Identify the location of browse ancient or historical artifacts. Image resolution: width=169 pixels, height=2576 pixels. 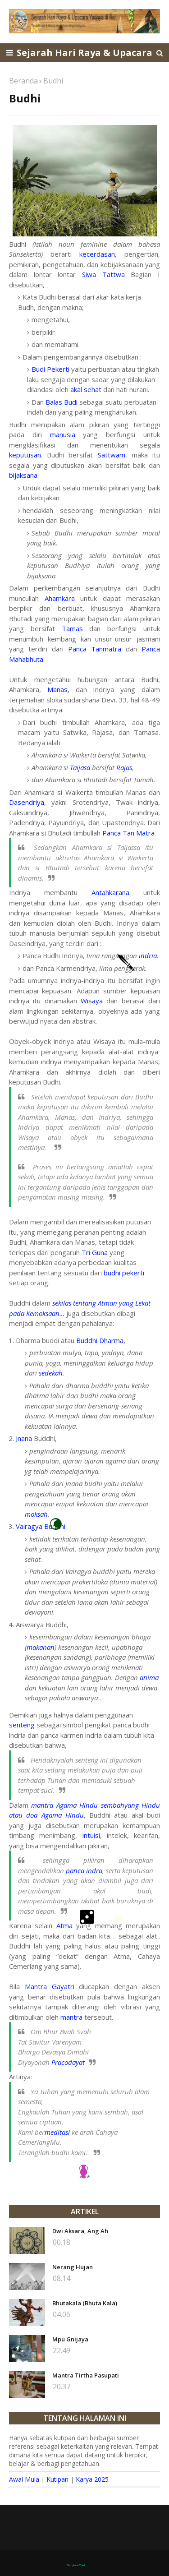
(83, 2171).